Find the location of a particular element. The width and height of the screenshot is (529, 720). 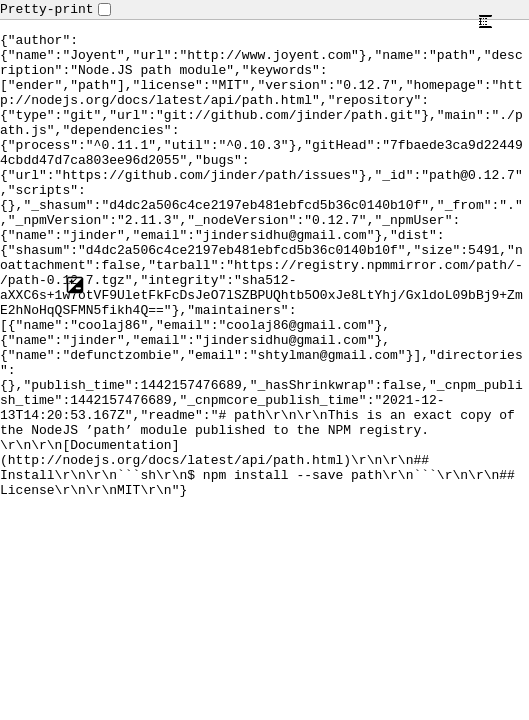

adjust photo exposure settings is located at coordinates (75, 285).